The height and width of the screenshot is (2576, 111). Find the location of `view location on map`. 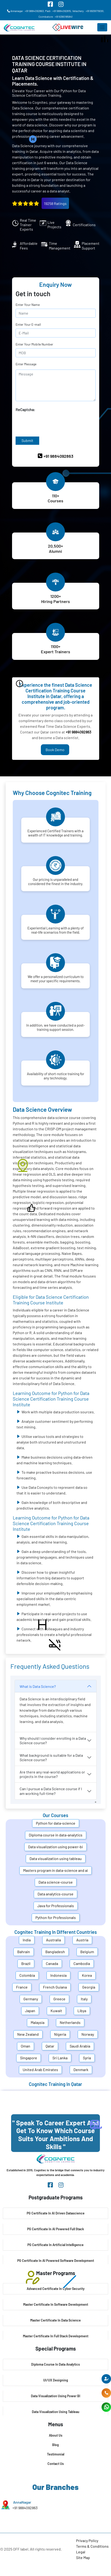

view location on map is located at coordinates (23, 1165).